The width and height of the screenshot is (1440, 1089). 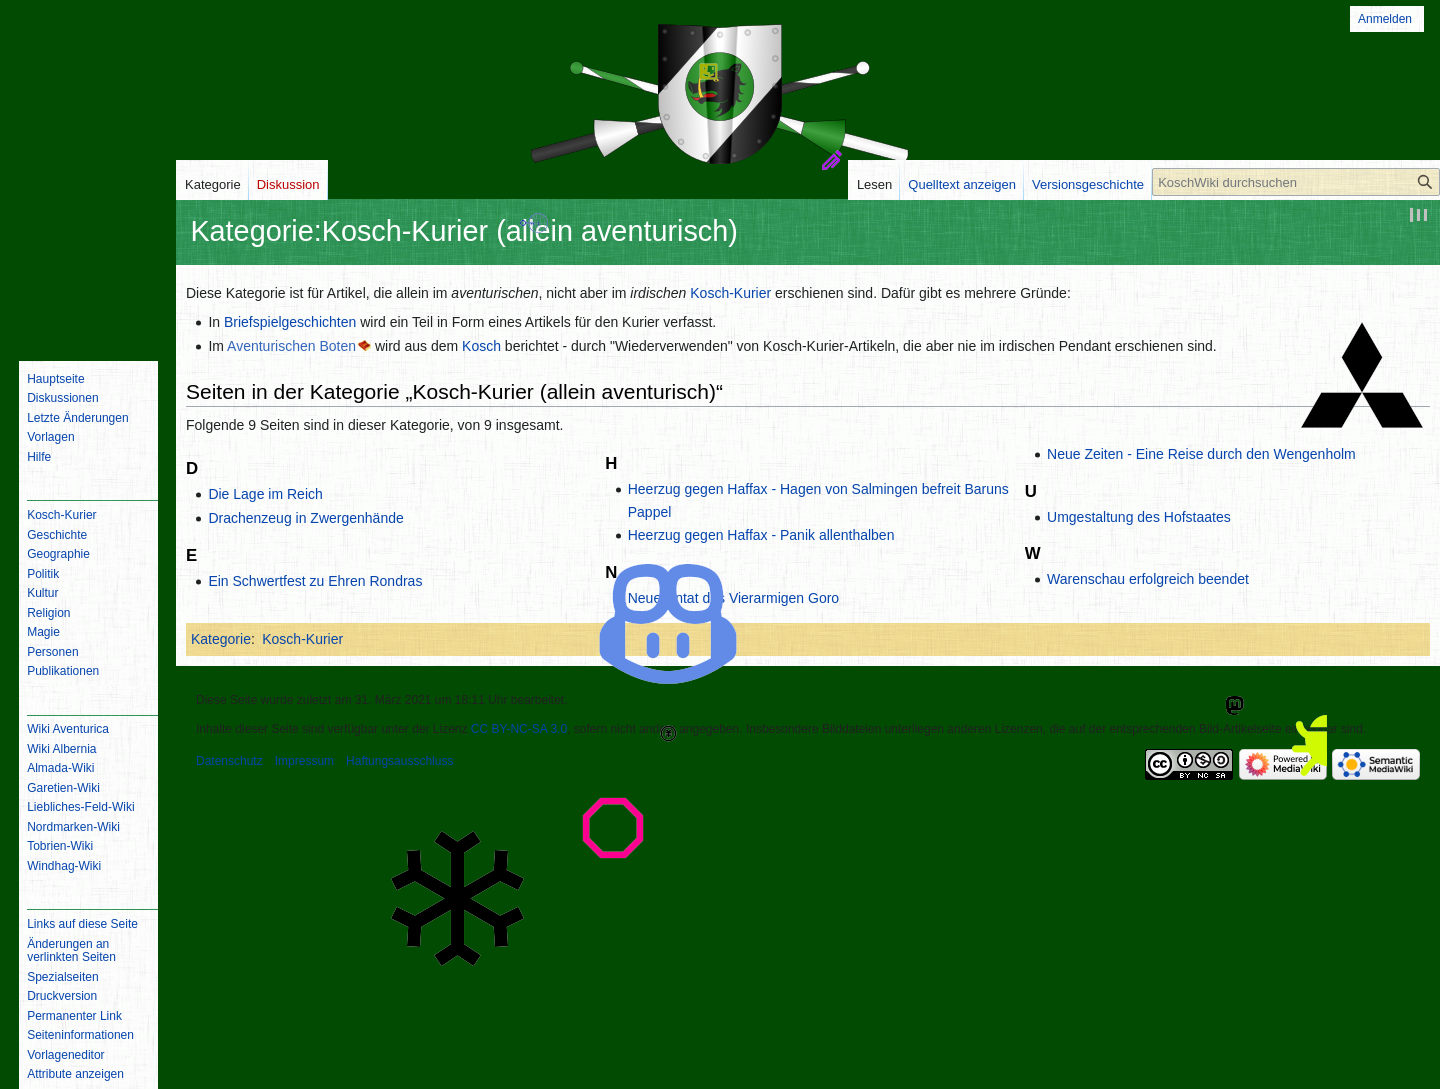 I want to click on Mitsubishi brand logo, so click(x=1362, y=375).